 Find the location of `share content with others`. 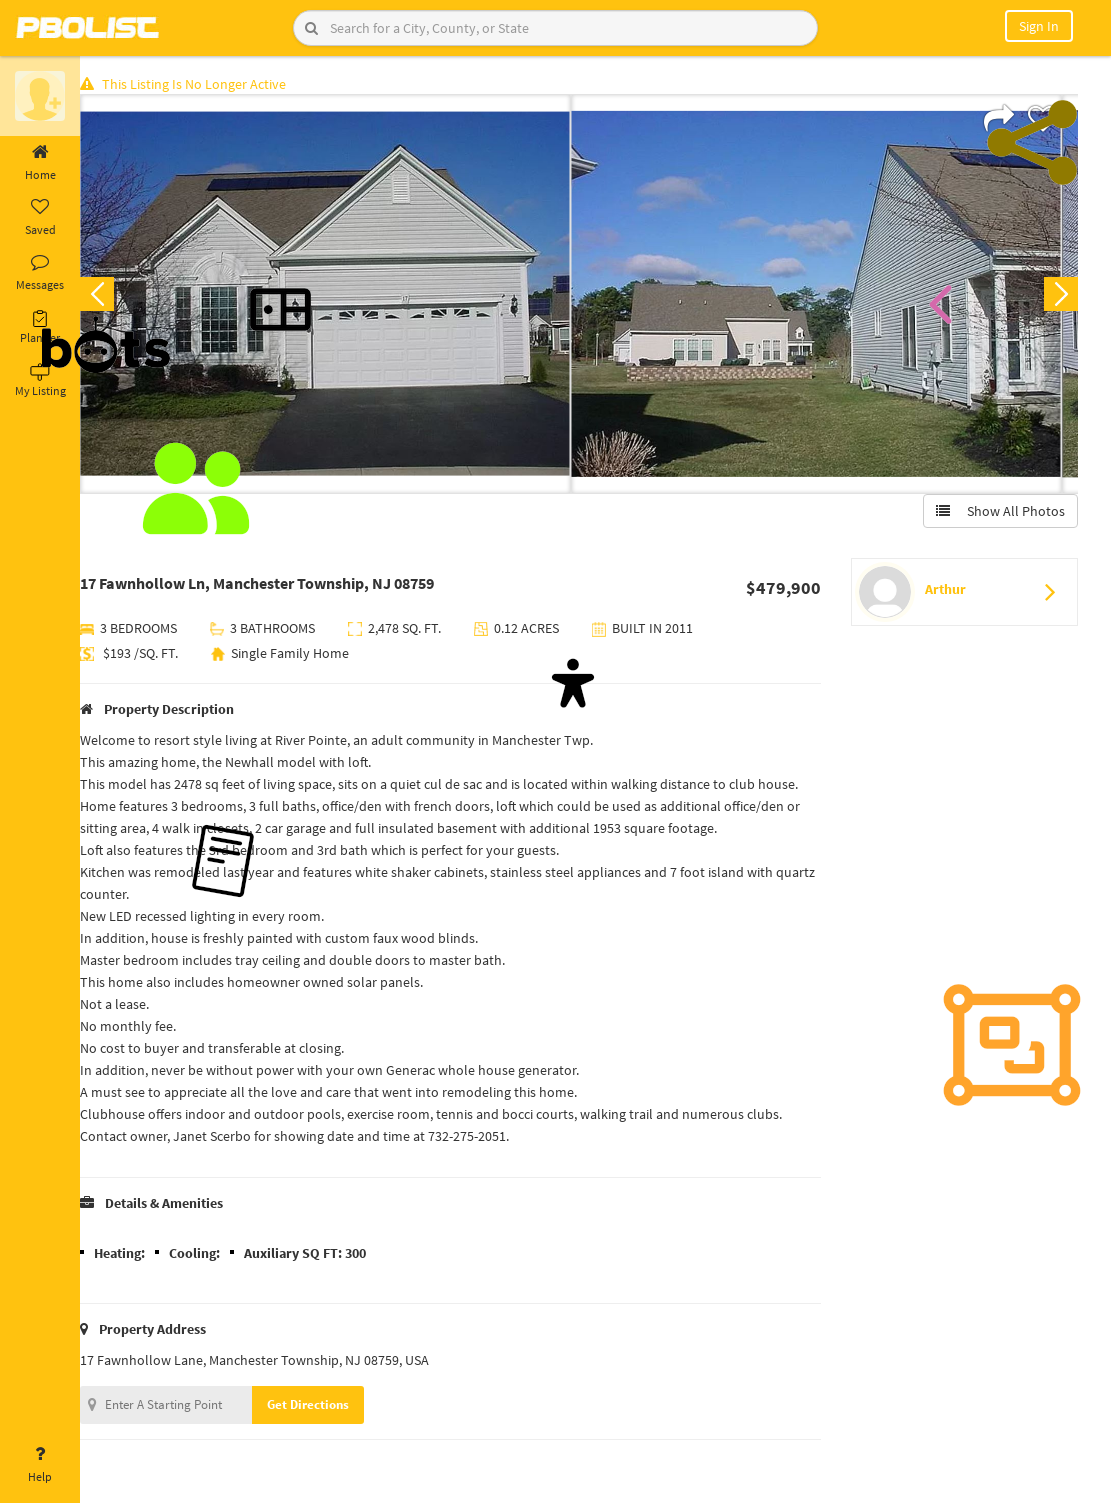

share content with others is located at coordinates (1034, 142).